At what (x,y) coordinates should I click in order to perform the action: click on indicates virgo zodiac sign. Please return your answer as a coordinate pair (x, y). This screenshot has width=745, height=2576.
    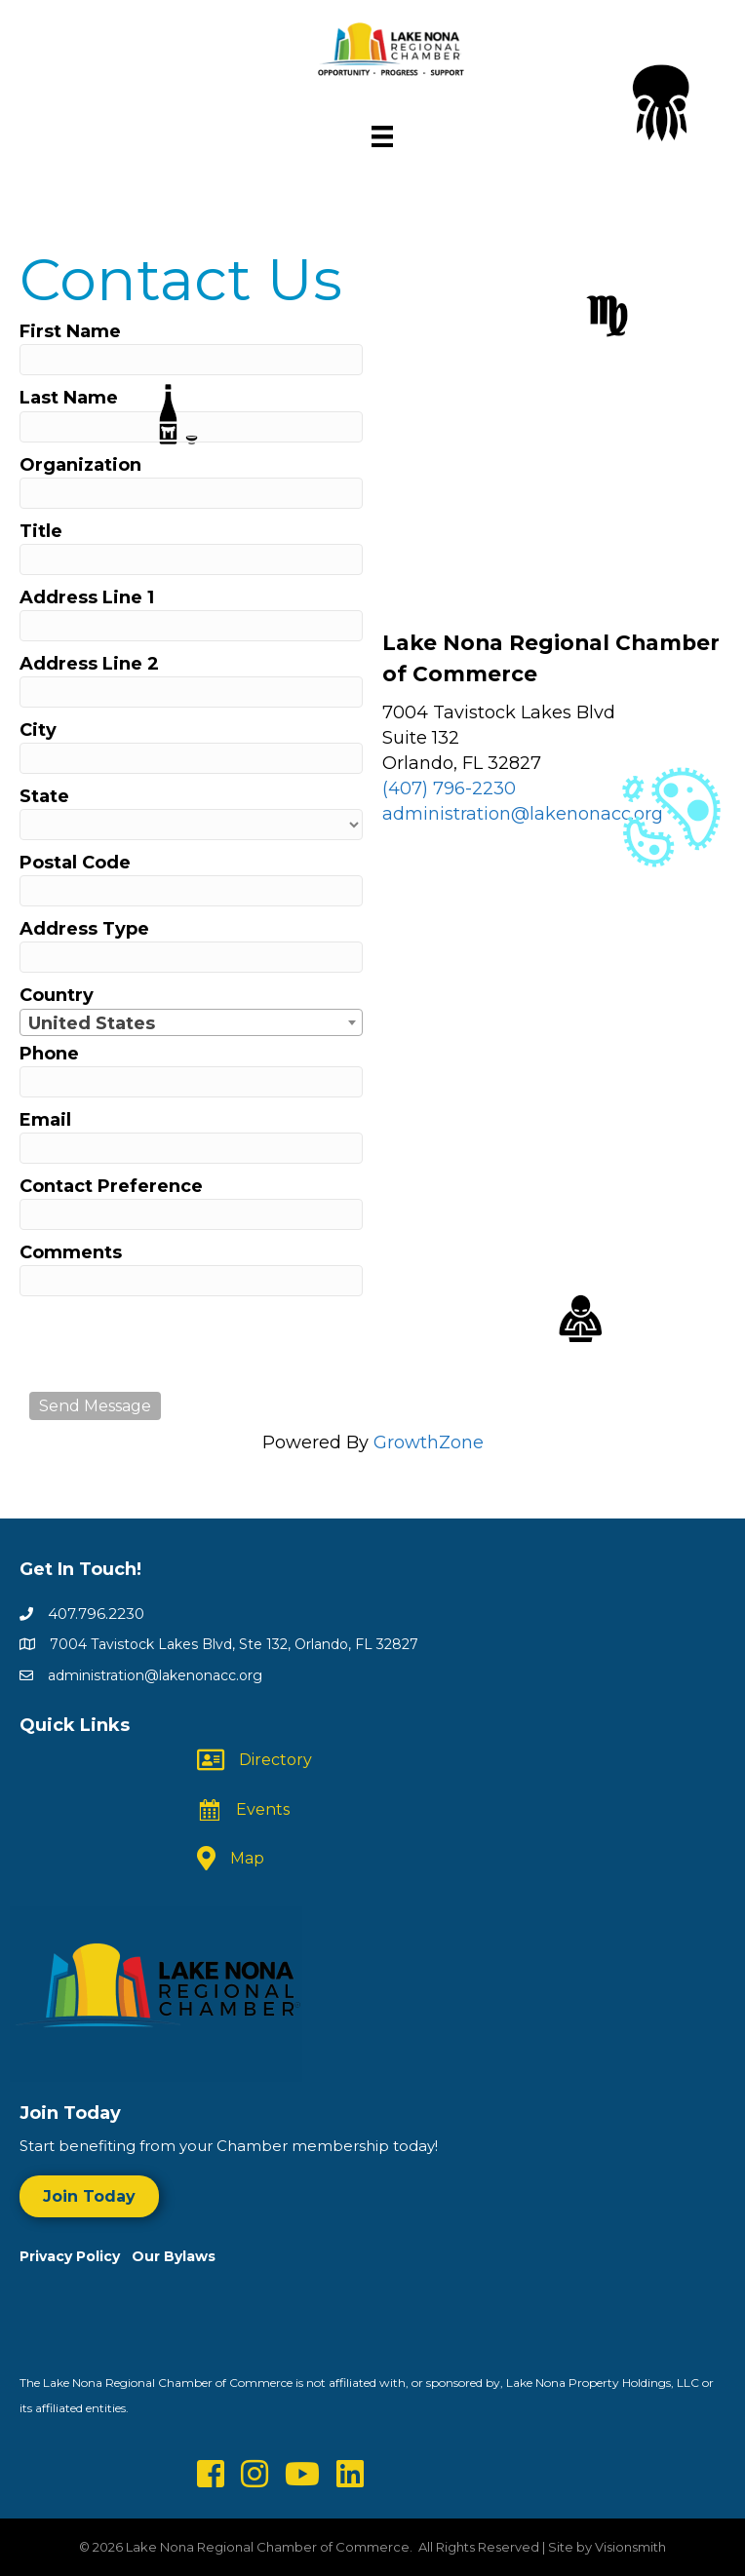
    Looking at the image, I should click on (607, 316).